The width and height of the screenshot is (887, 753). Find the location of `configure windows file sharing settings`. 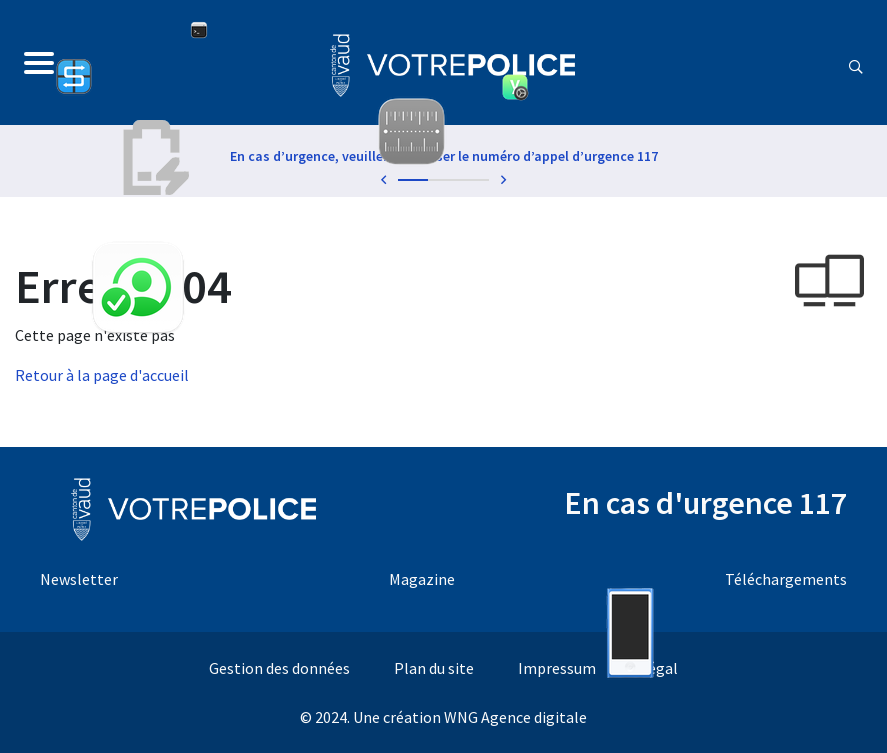

configure windows file sharing settings is located at coordinates (74, 77).